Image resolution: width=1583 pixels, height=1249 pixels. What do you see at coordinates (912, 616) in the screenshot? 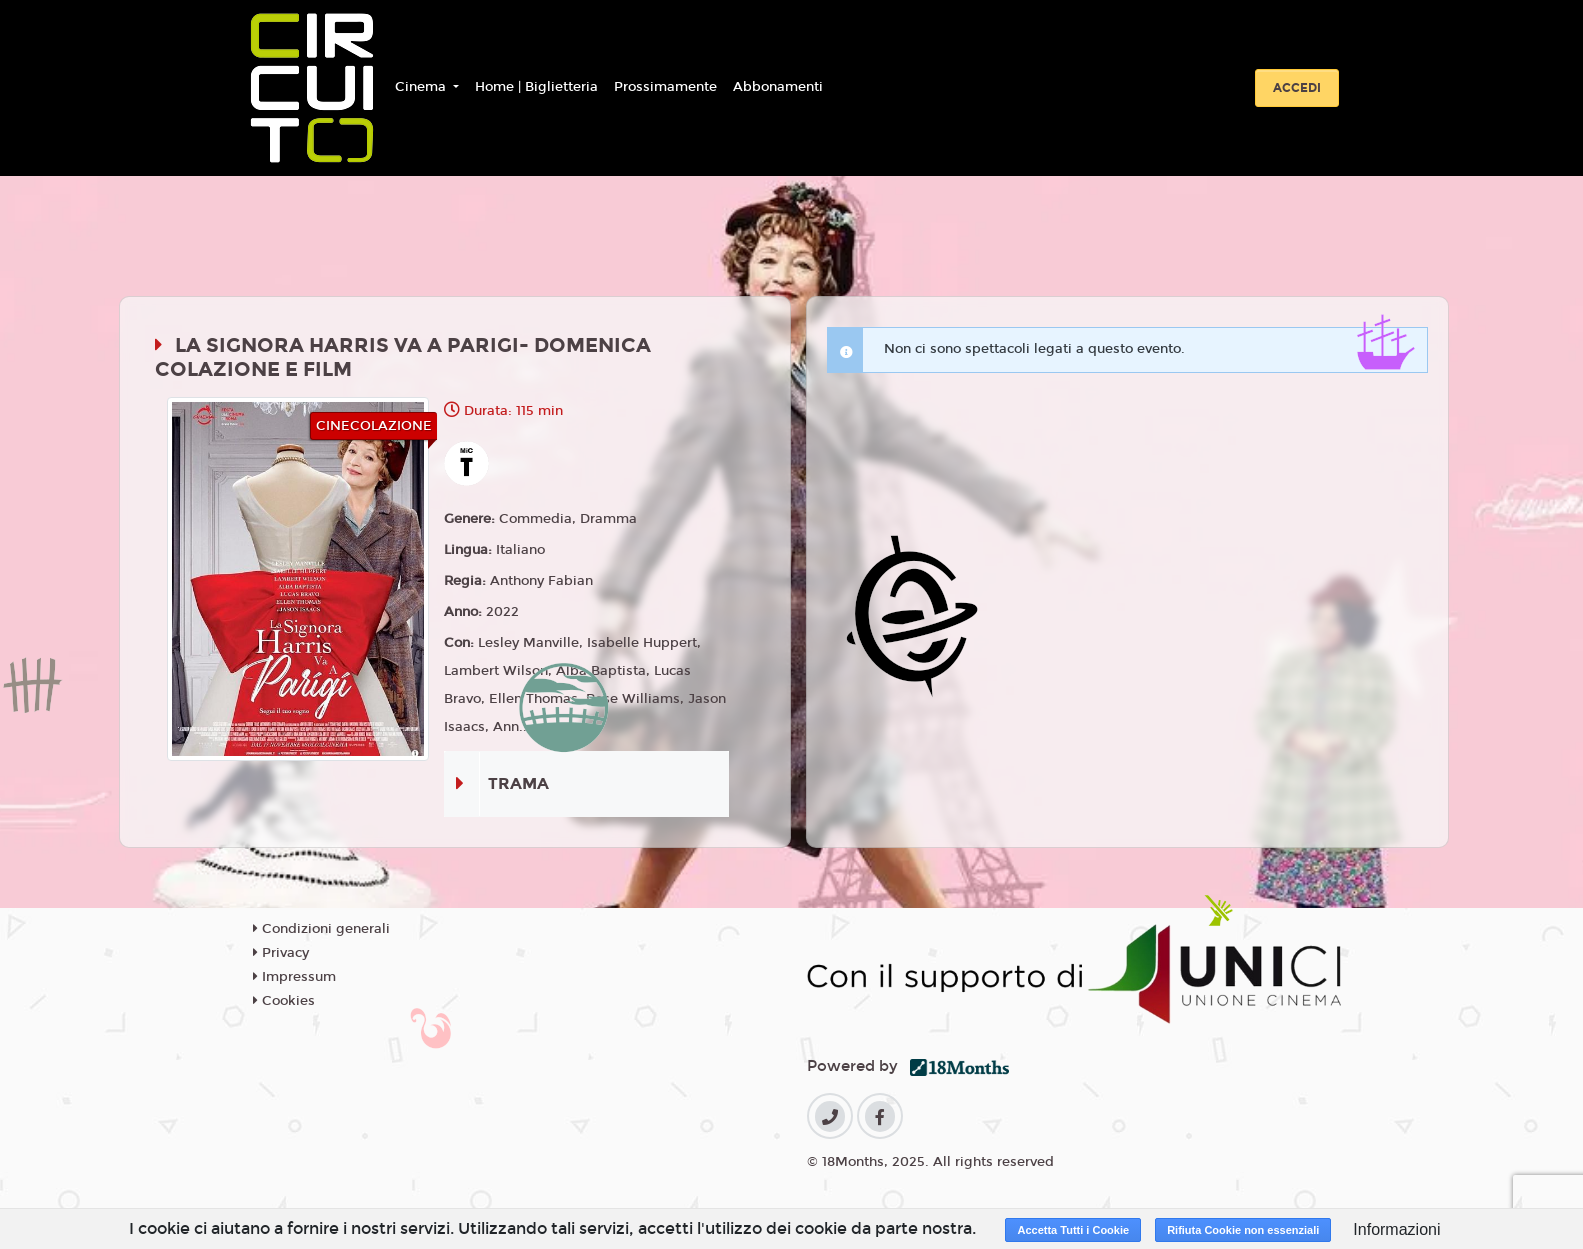
I see `access gyroscope or motion sensor settings` at bounding box center [912, 616].